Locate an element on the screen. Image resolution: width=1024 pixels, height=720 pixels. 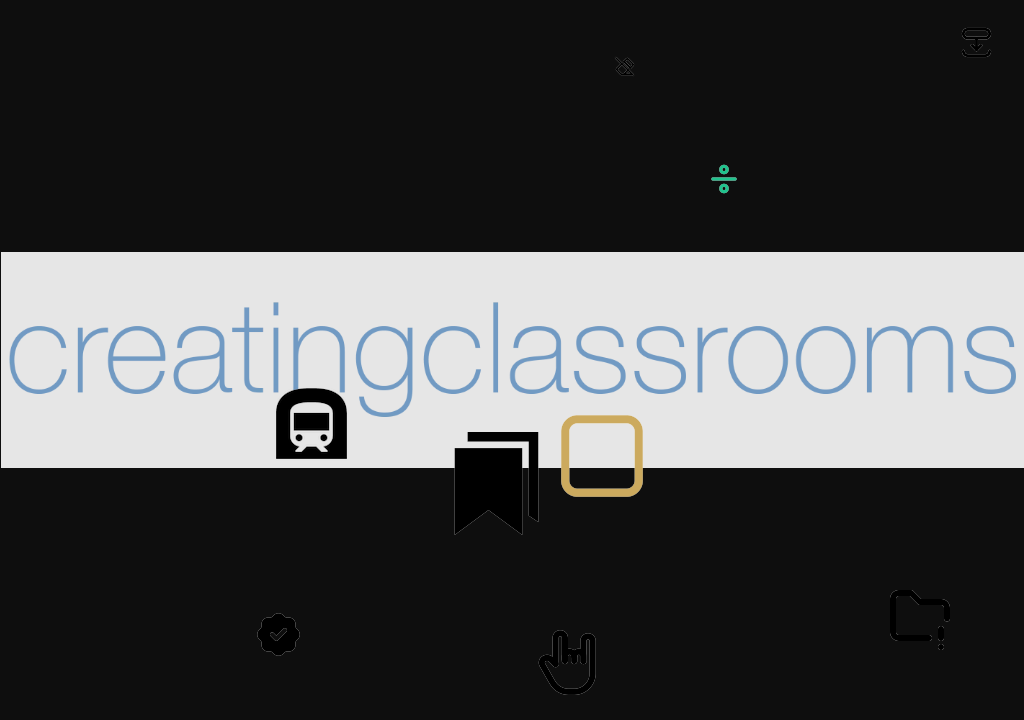
view your saved bookmarks is located at coordinates (496, 483).